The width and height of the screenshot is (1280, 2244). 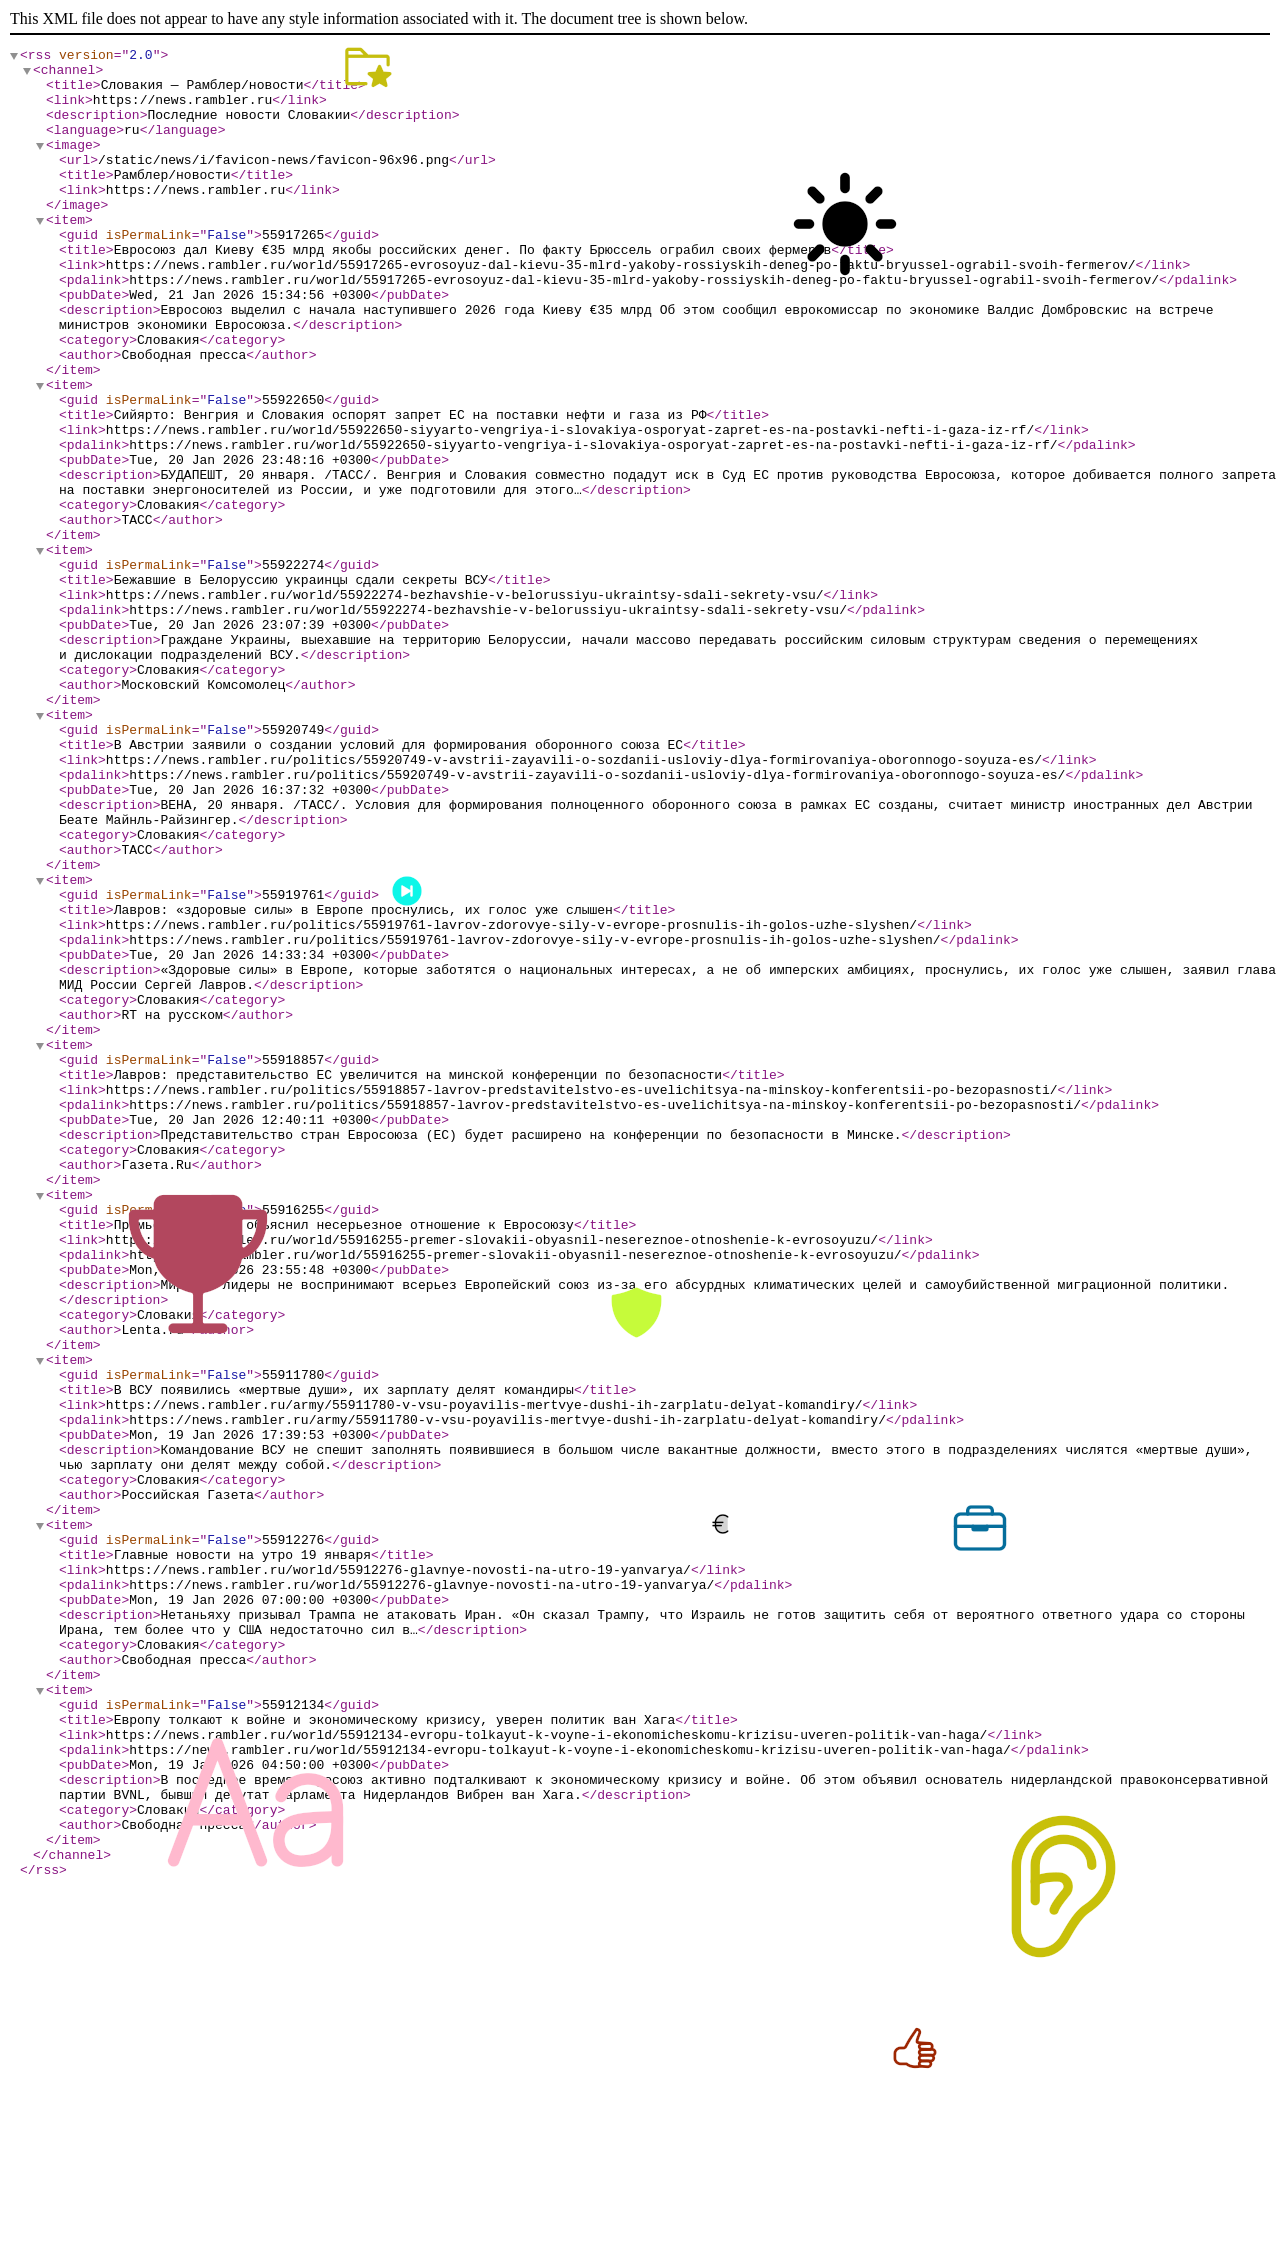 I want to click on access work or business-related content, so click(x=980, y=1528).